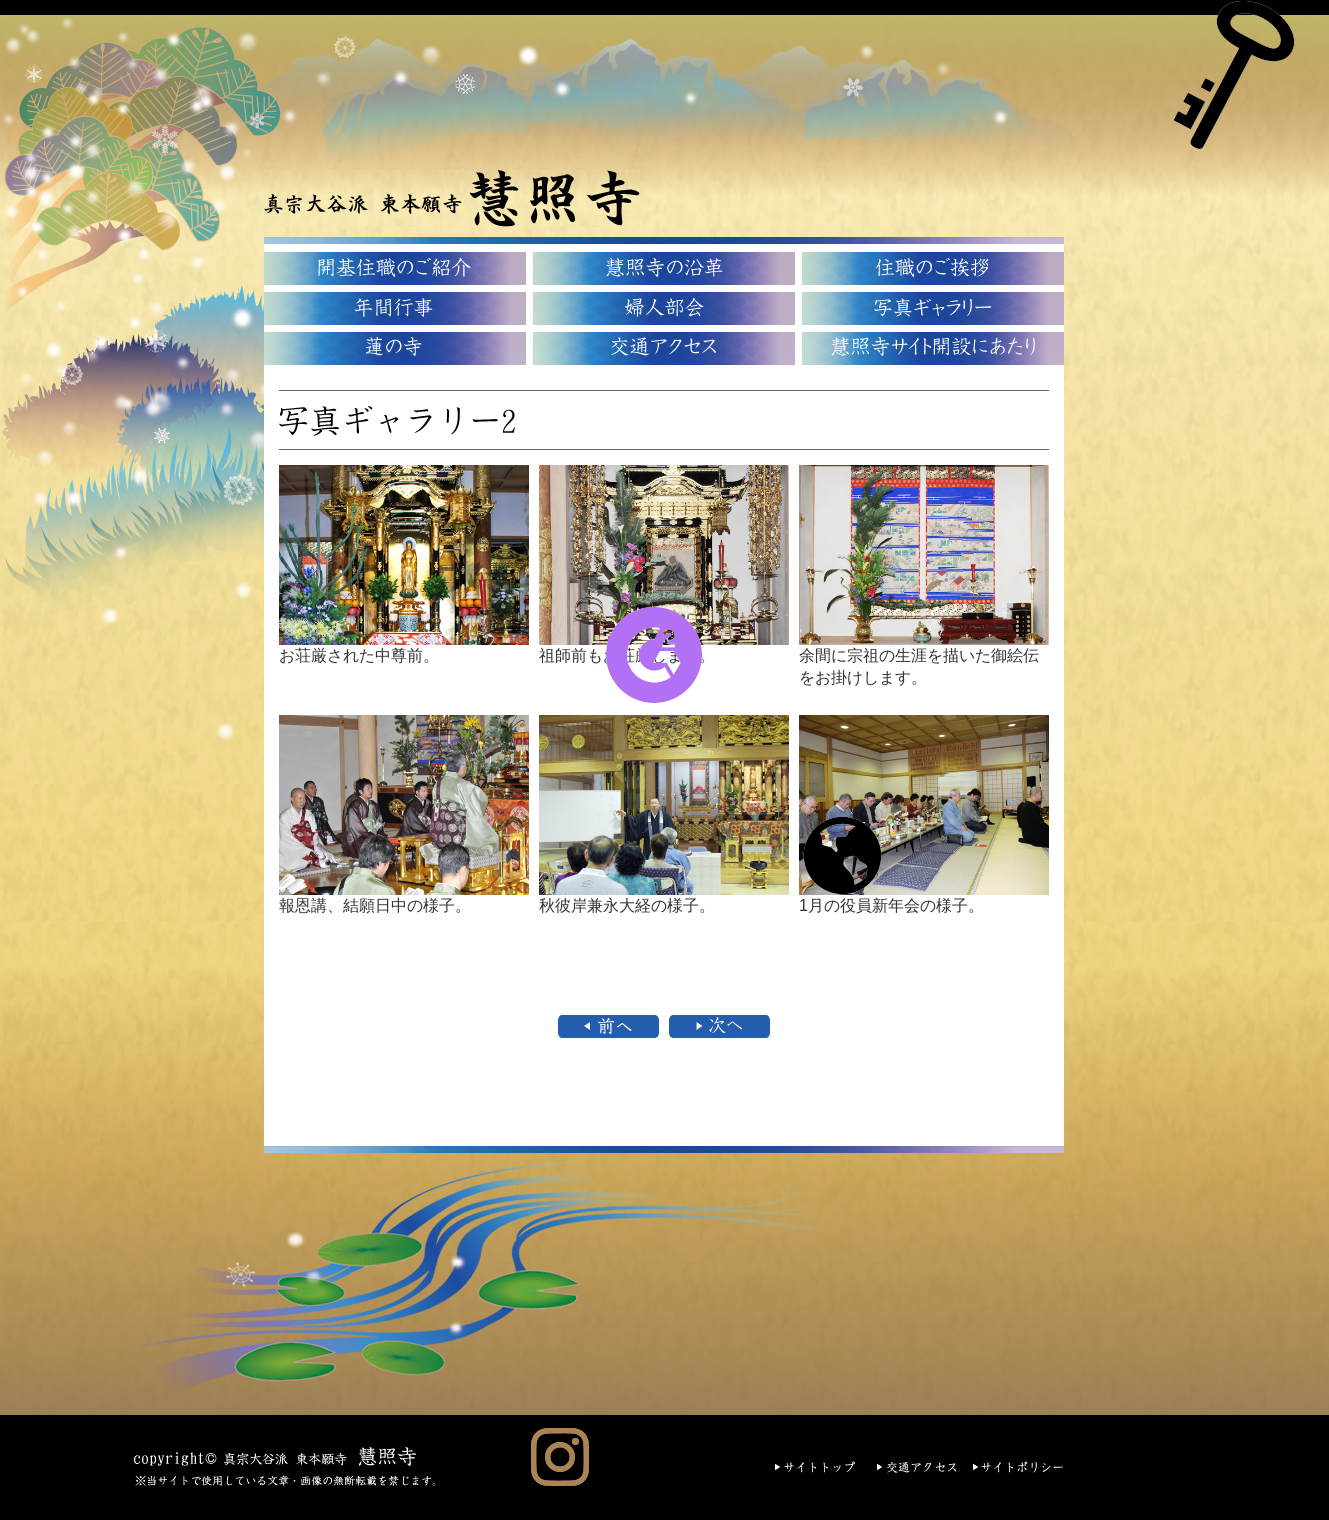 Image resolution: width=1329 pixels, height=1520 pixels. What do you see at coordinates (842, 855) in the screenshot?
I see `view global or worldwide settings` at bounding box center [842, 855].